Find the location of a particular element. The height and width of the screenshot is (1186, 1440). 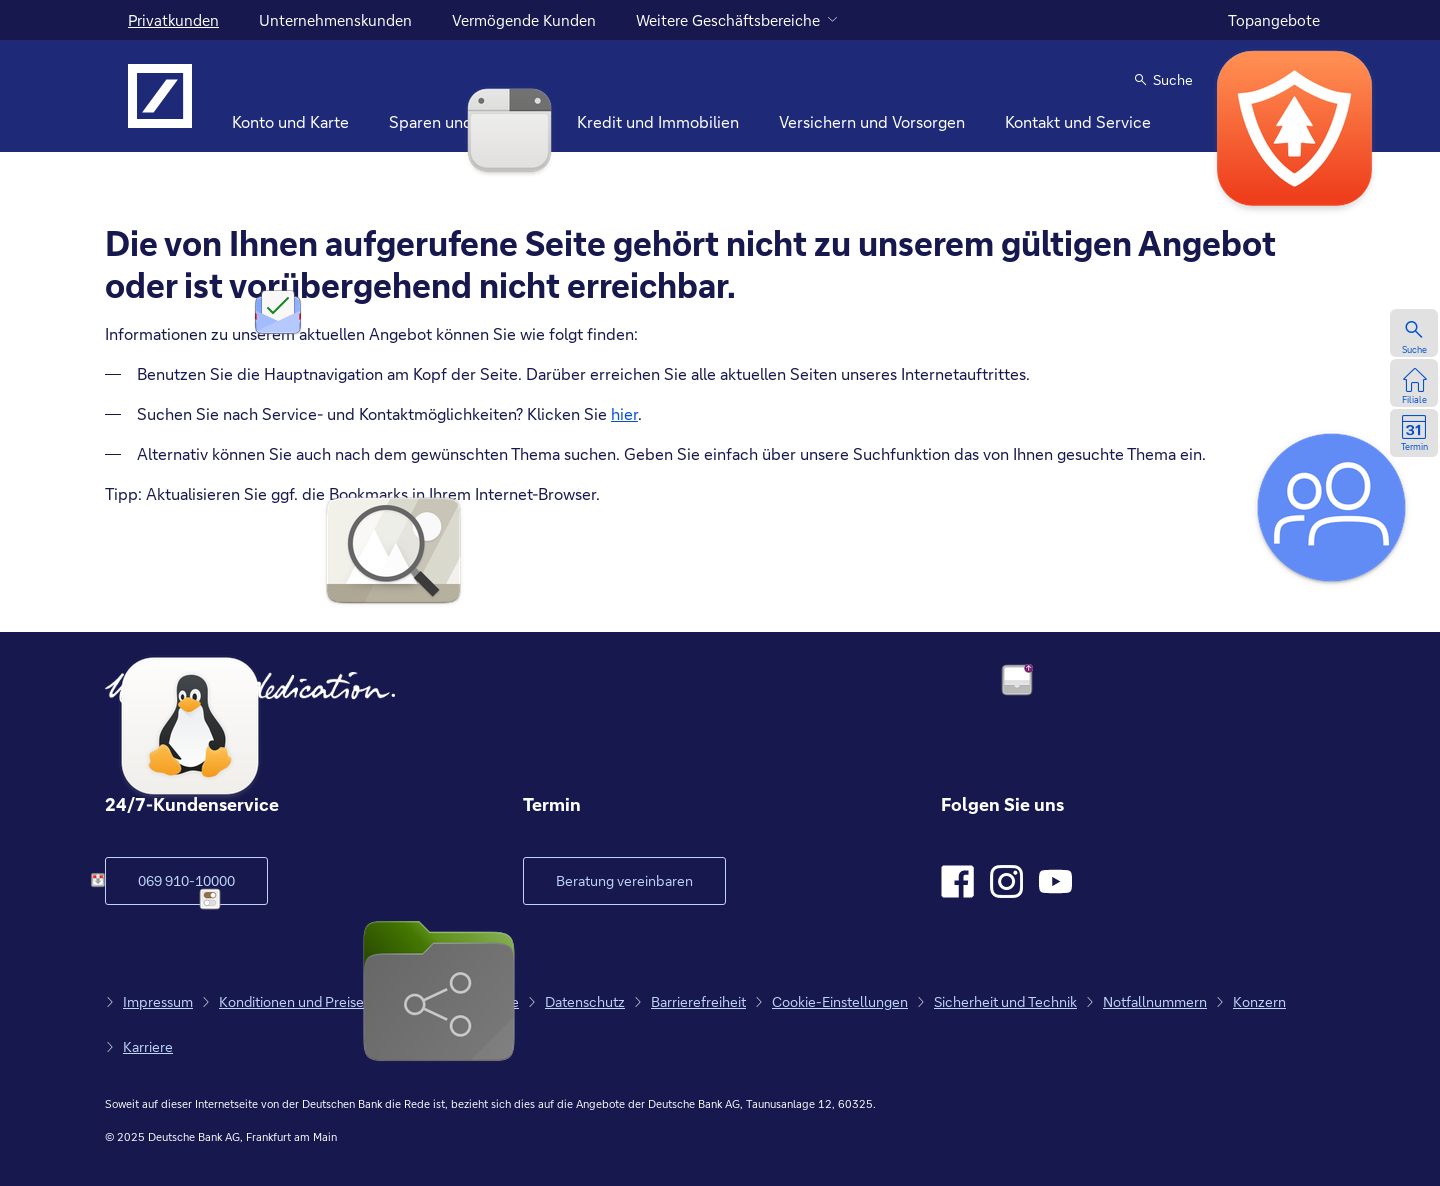

open firewatch app is located at coordinates (1294, 128).